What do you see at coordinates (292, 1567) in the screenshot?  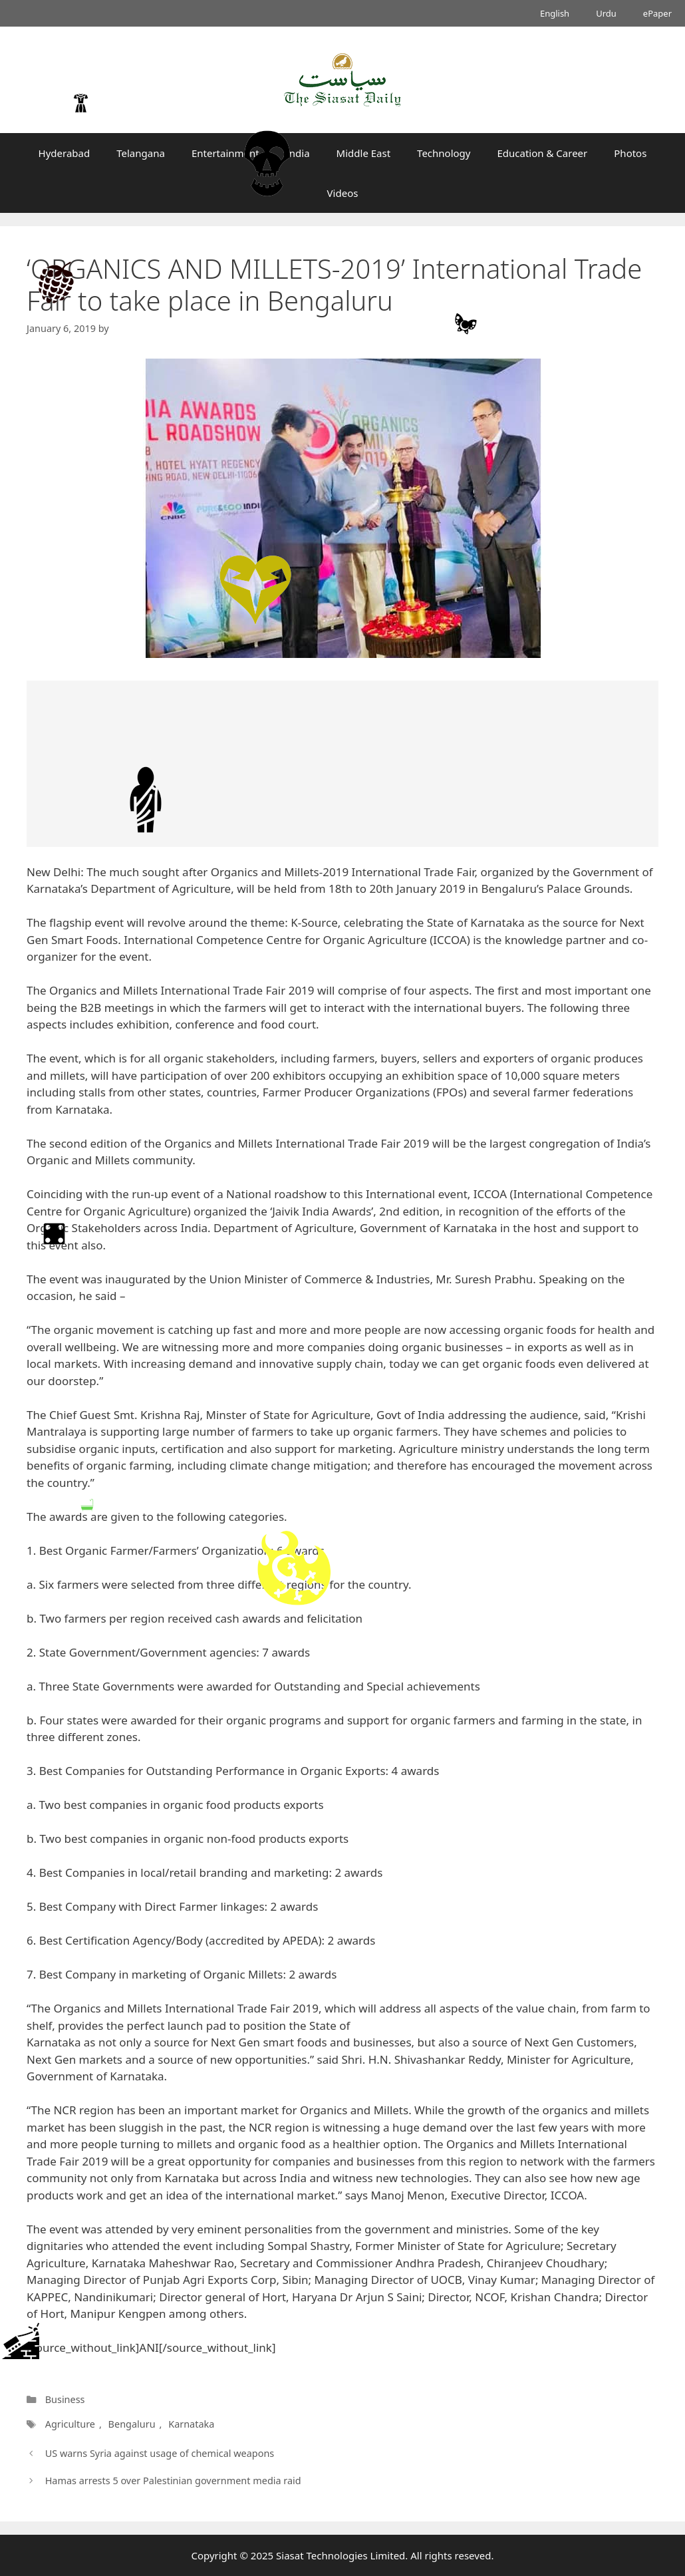 I see `fire element or flame-type creature in a game` at bounding box center [292, 1567].